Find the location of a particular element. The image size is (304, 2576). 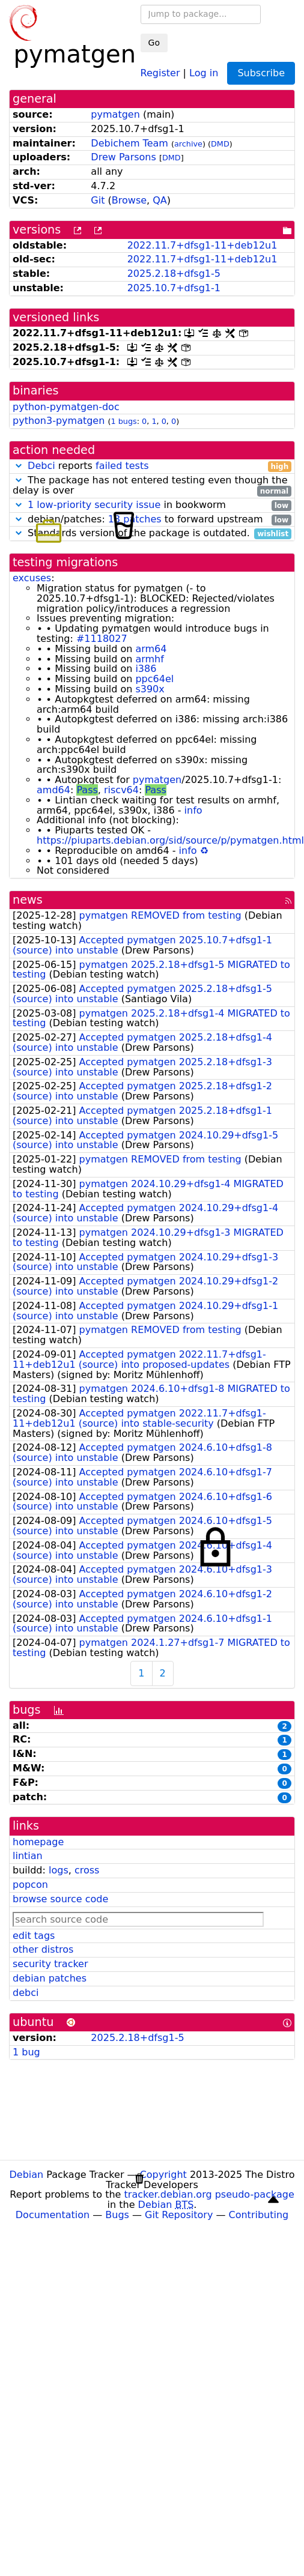

track your daily water intake is located at coordinates (124, 525).